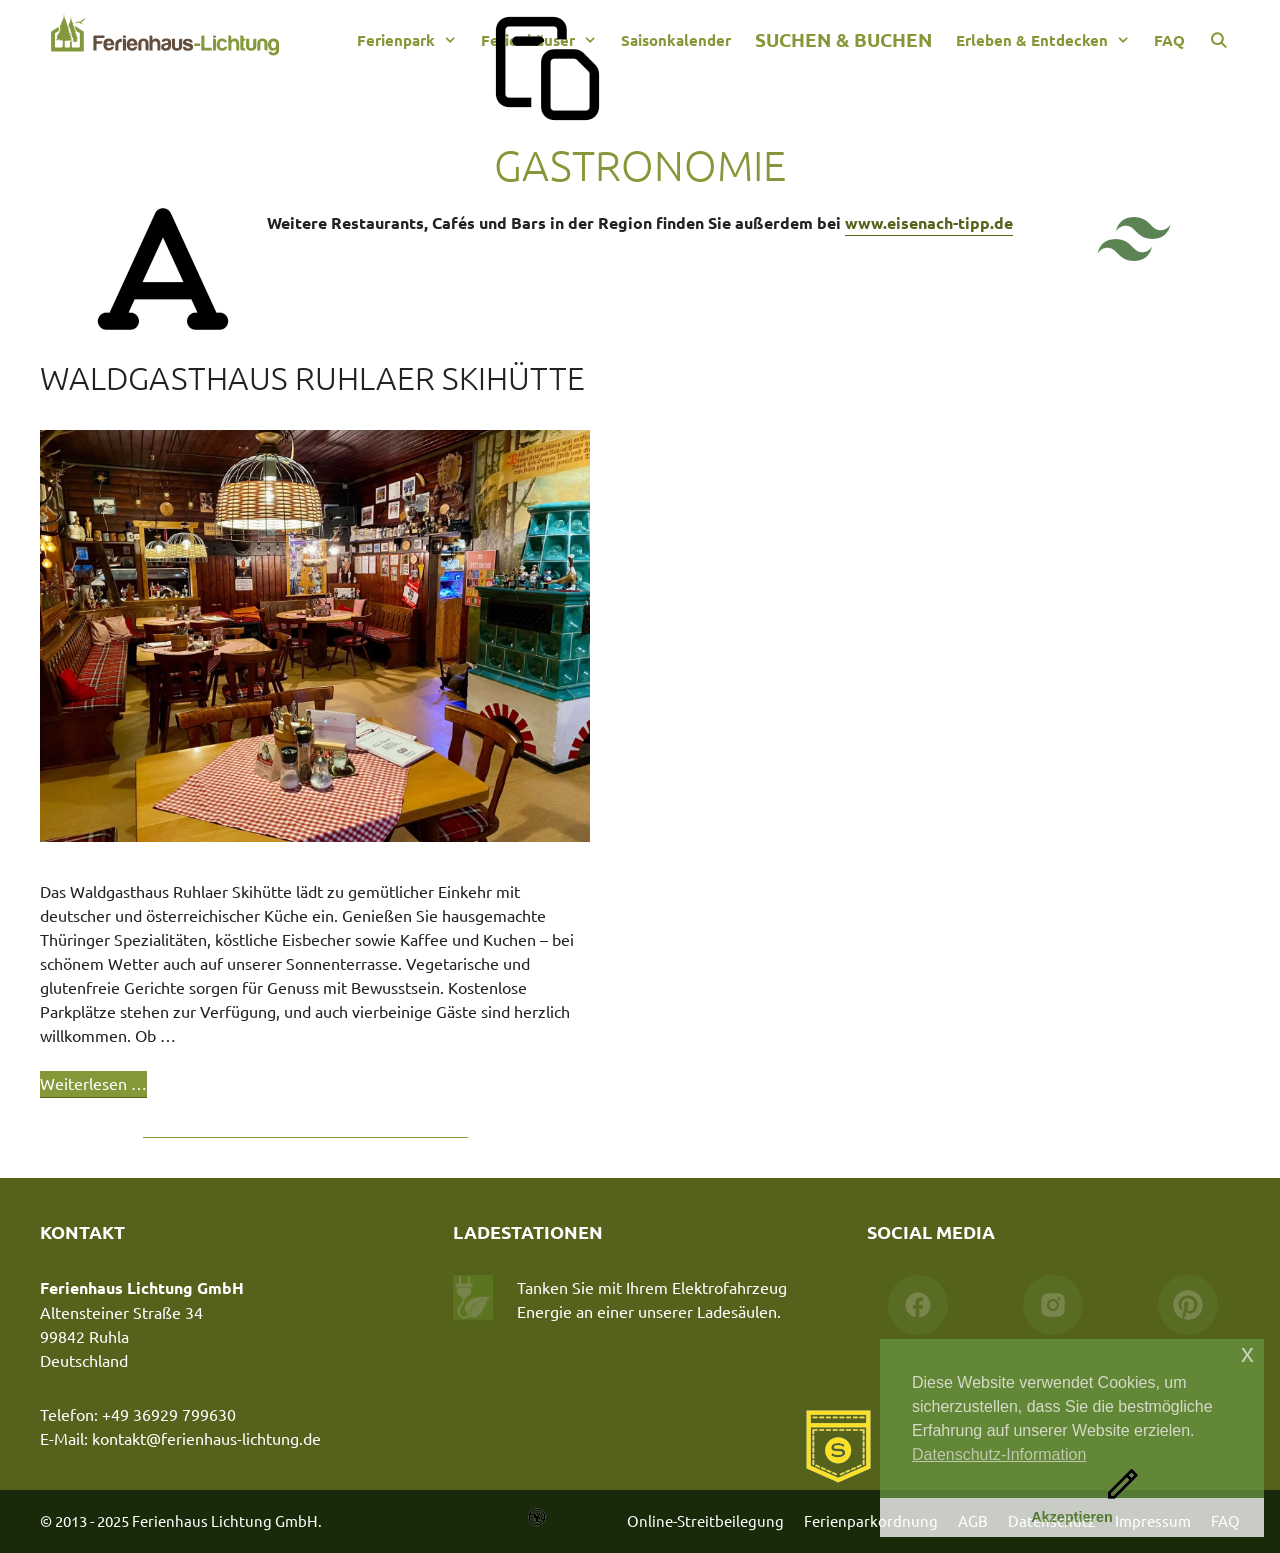  Describe the element at coordinates (537, 1517) in the screenshot. I see `indicates non-commercial use license for Japan (yen symbol)` at that location.